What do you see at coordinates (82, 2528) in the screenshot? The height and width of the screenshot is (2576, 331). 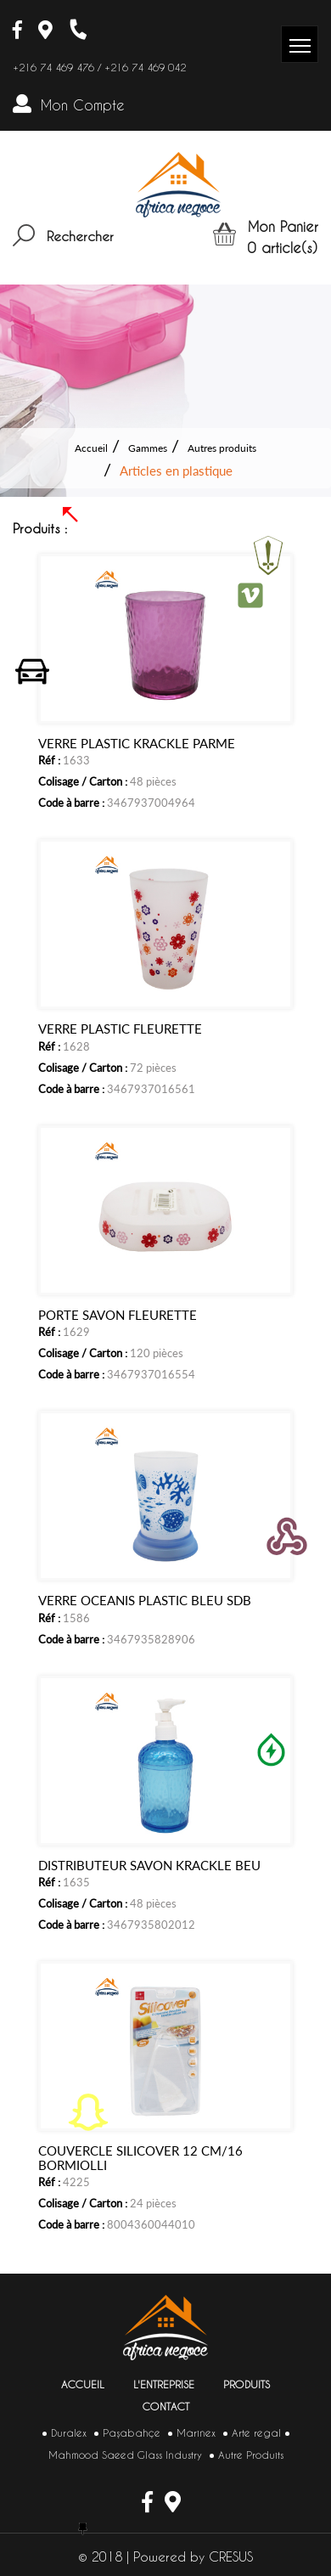 I see `pin an item to keep it visible` at bounding box center [82, 2528].